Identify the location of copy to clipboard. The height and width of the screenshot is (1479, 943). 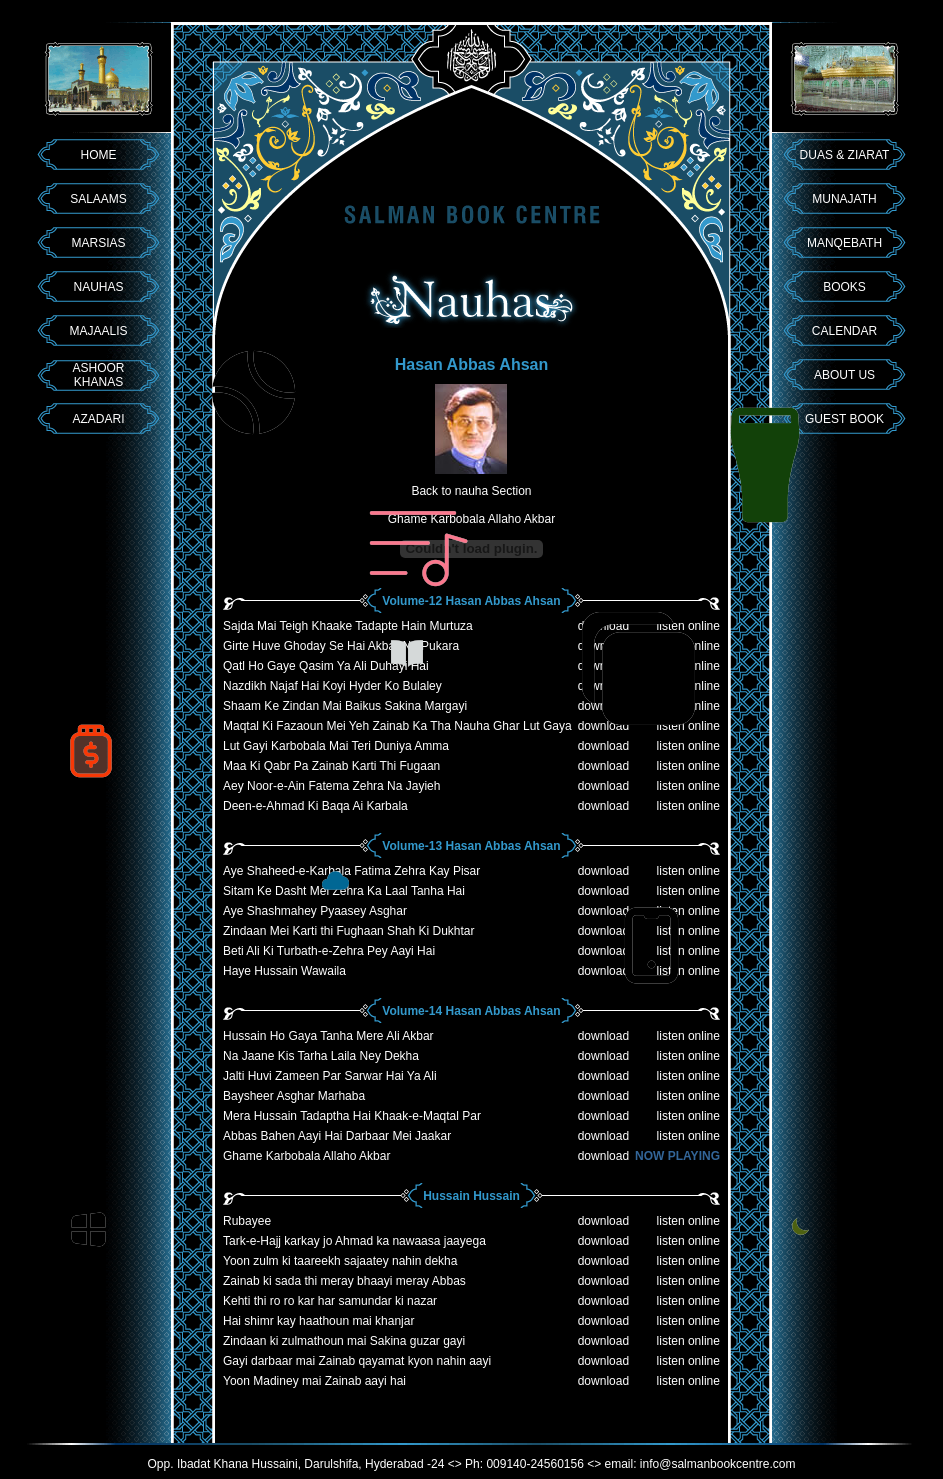
(638, 668).